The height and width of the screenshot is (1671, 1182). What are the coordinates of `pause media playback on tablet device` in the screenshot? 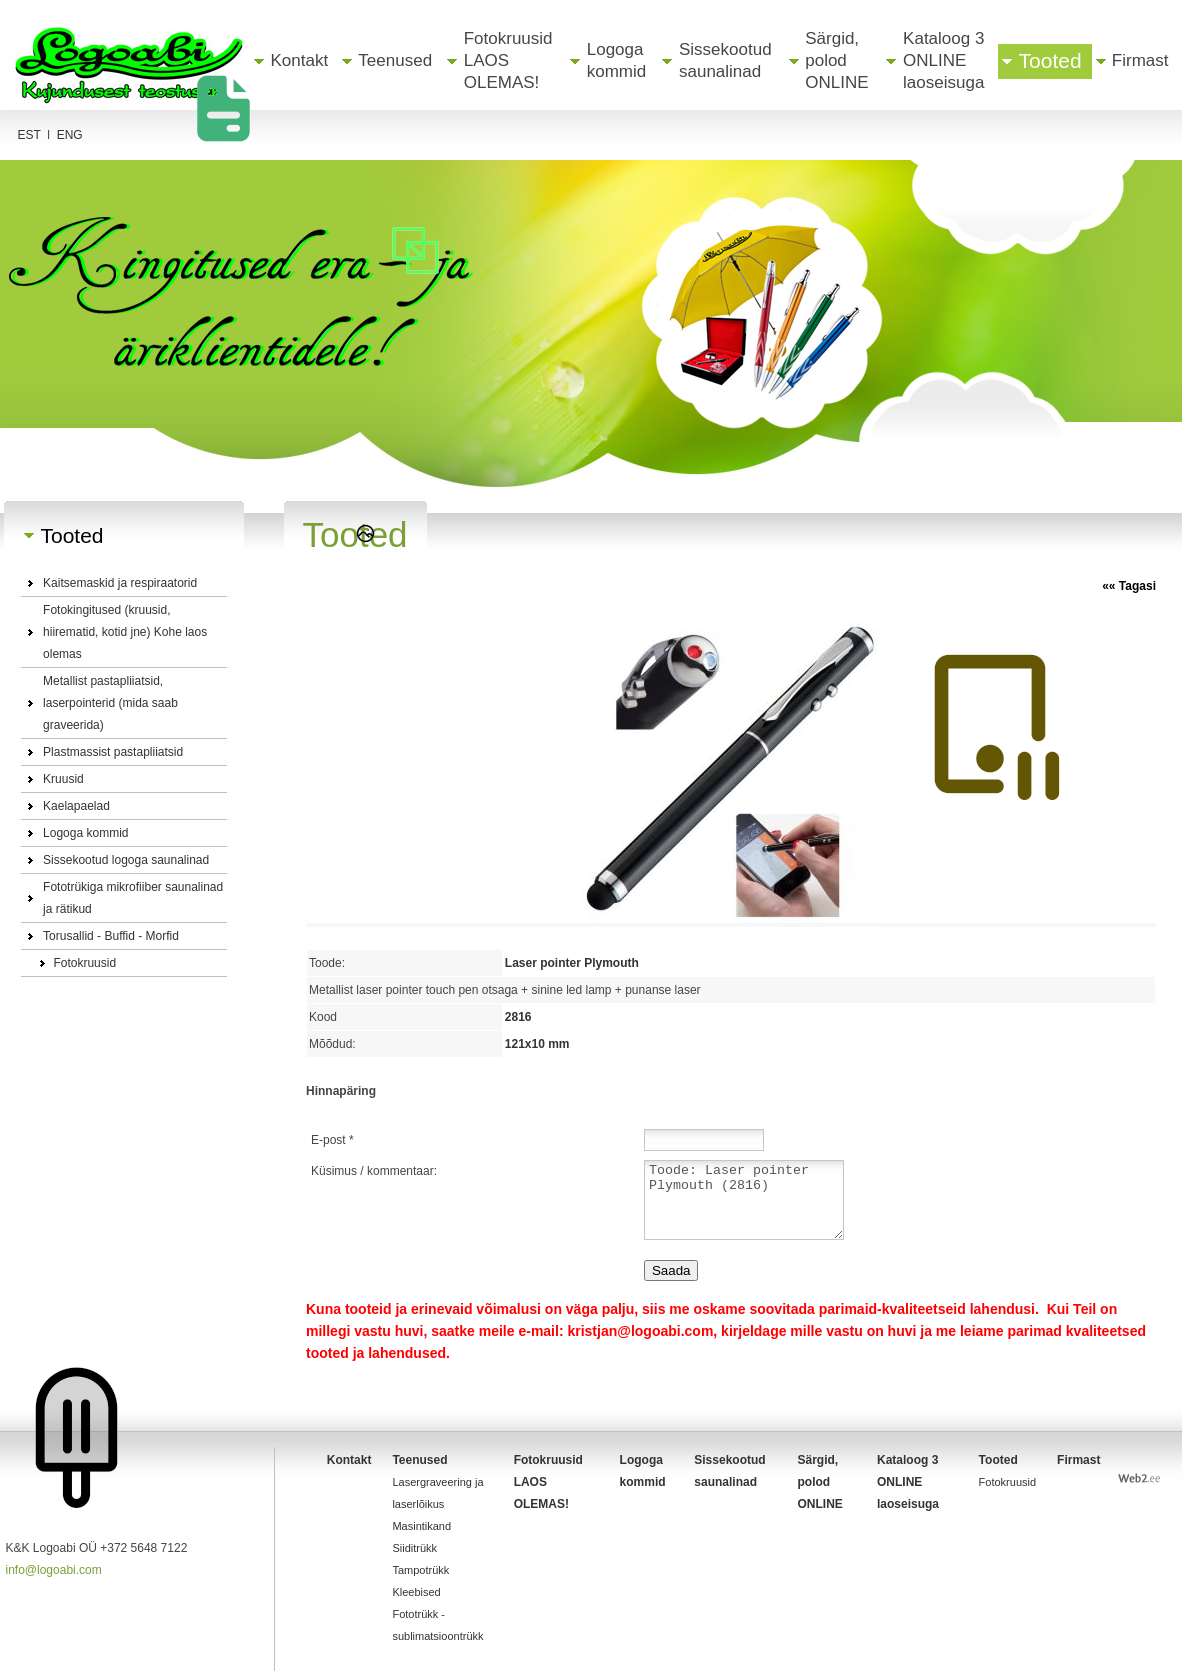 It's located at (990, 724).